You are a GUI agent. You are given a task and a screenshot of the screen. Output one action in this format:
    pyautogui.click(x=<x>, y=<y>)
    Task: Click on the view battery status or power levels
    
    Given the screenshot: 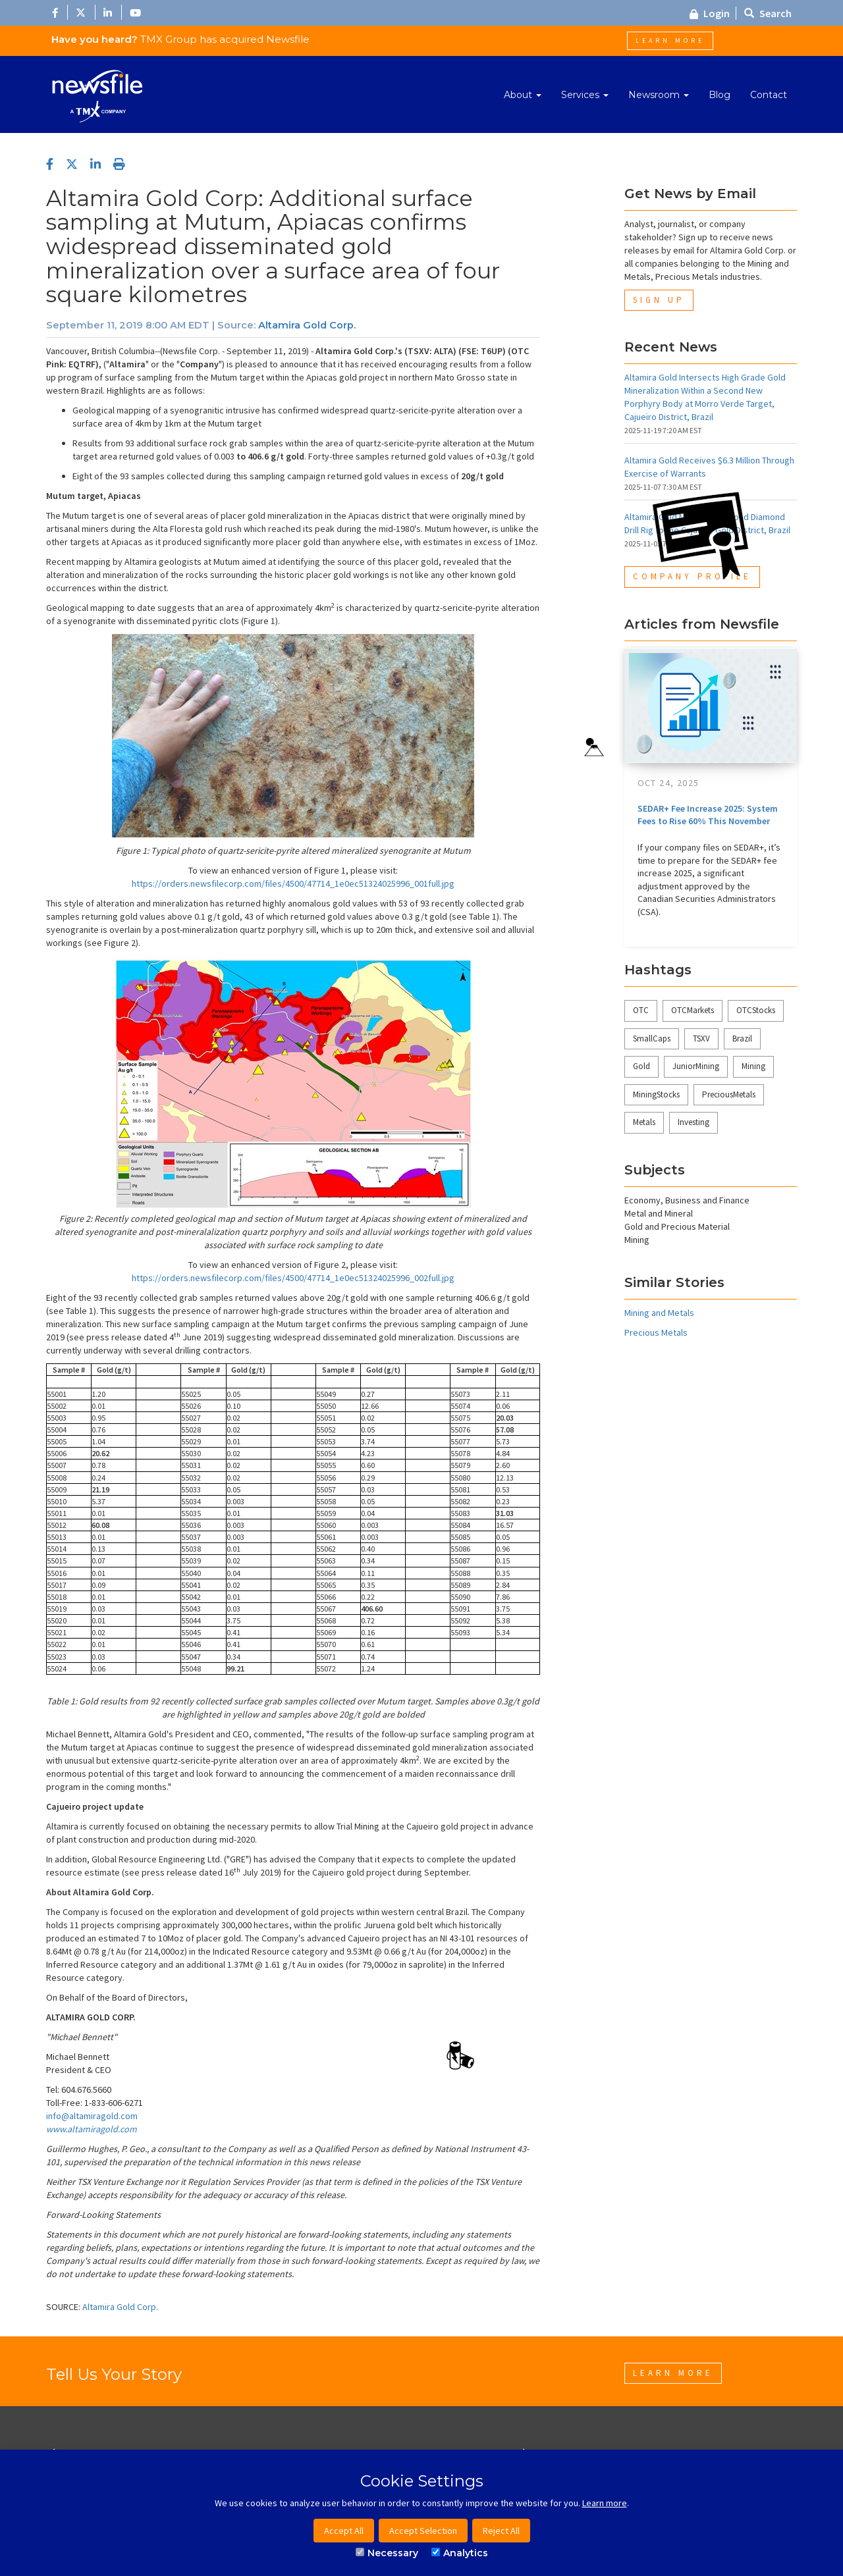 What is the action you would take?
    pyautogui.click(x=460, y=2055)
    